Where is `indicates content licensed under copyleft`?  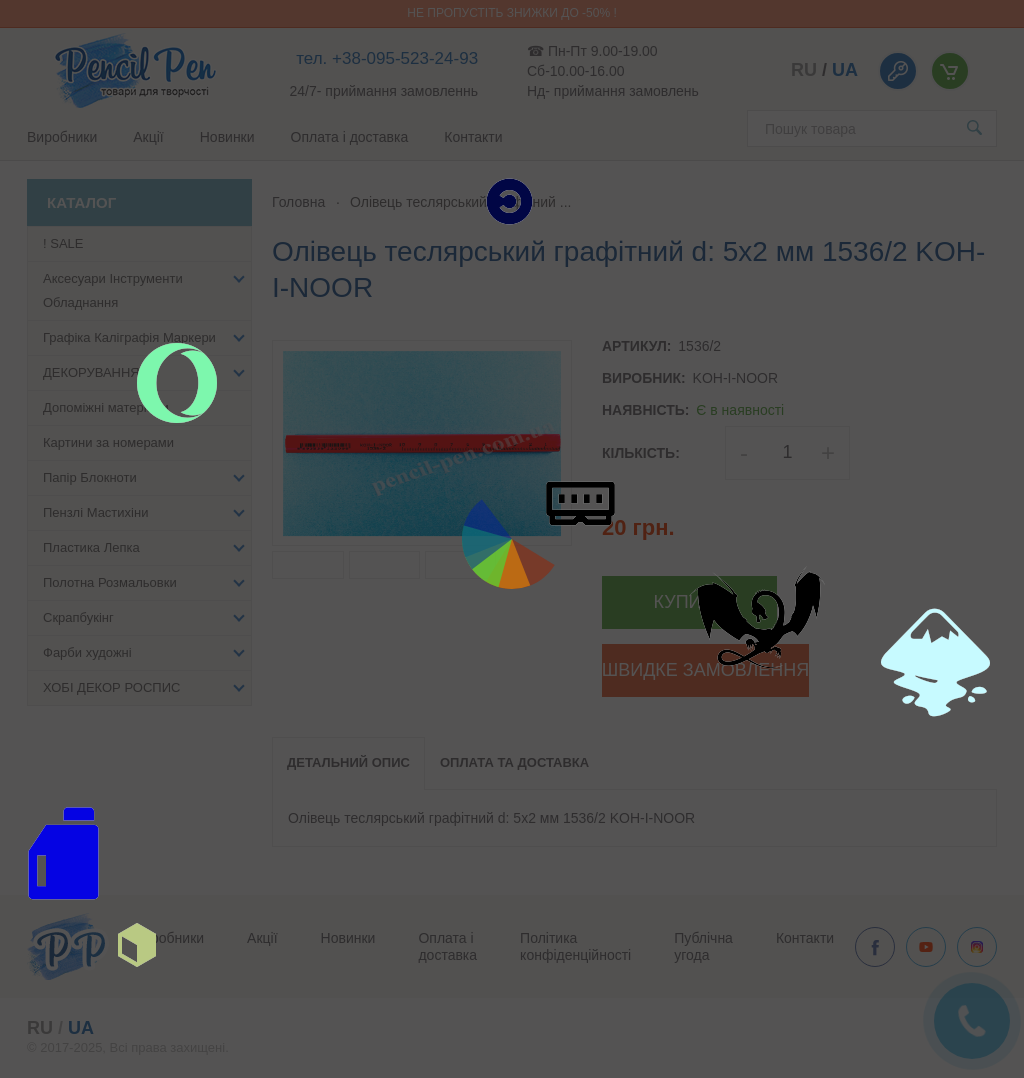
indicates content licensed under copyleft is located at coordinates (509, 201).